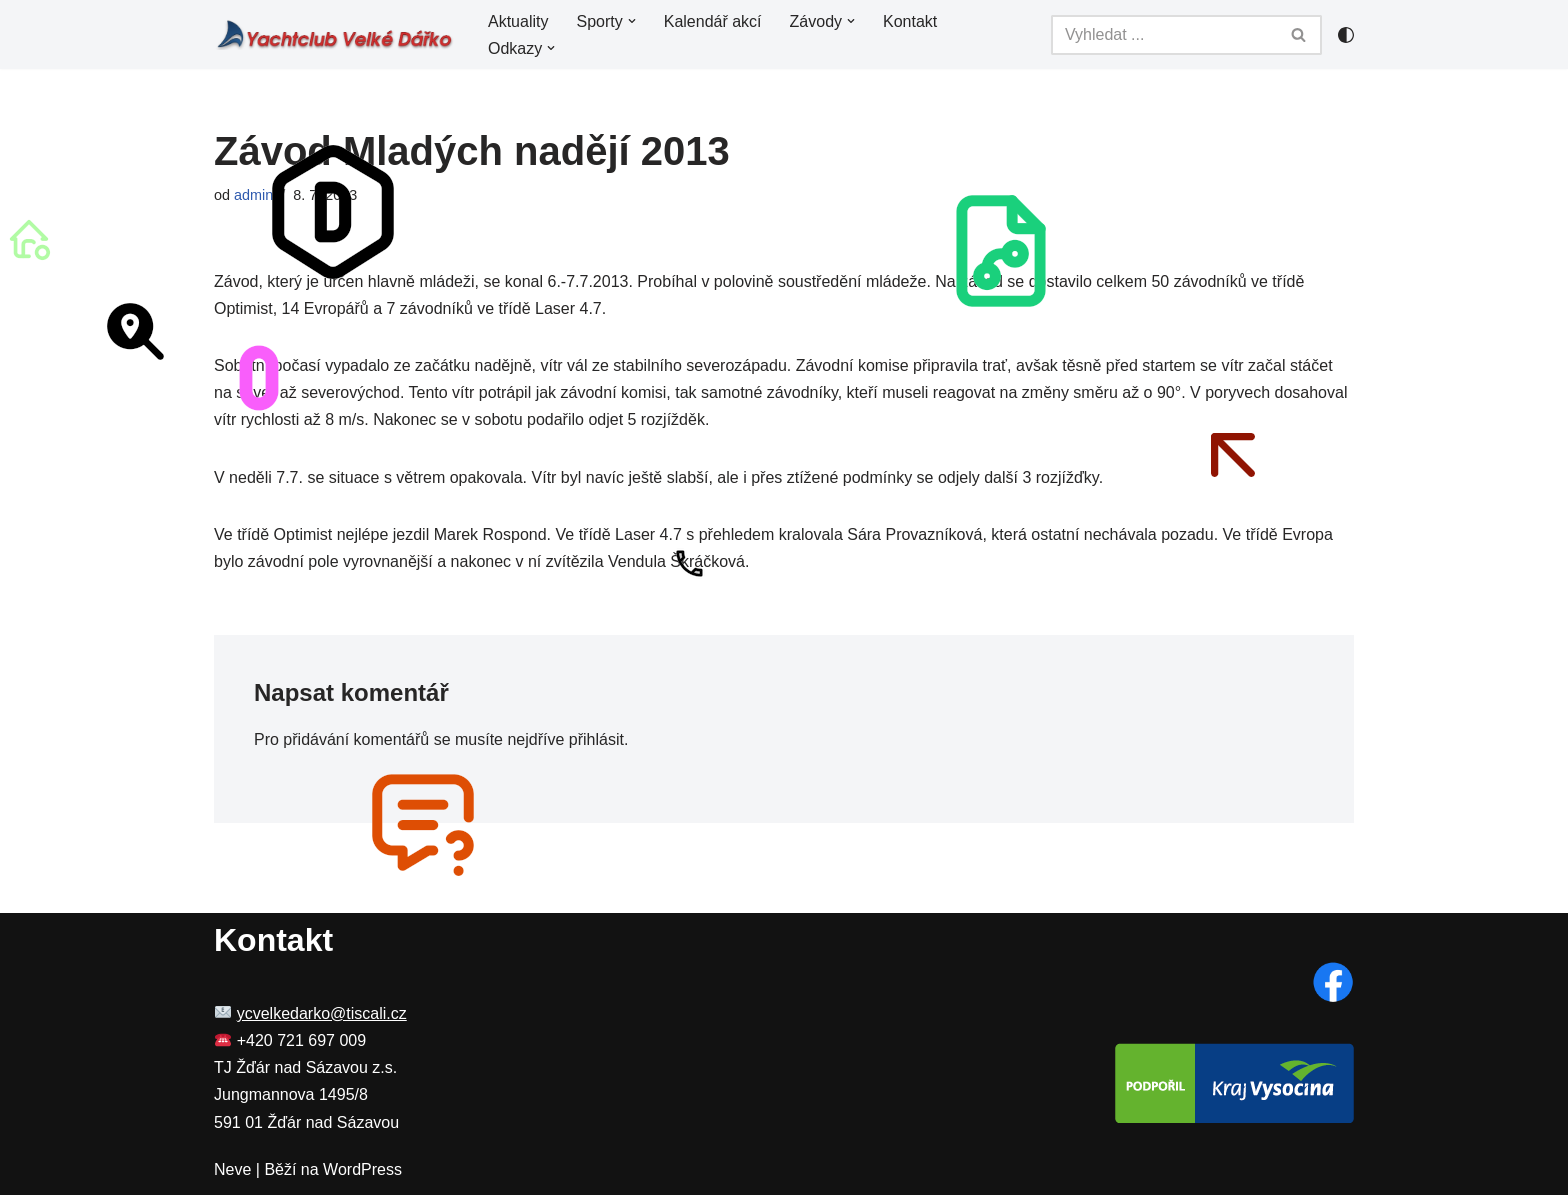  What do you see at coordinates (333, 212) in the screenshot?
I see `app icon or logo featuring the letter D` at bounding box center [333, 212].